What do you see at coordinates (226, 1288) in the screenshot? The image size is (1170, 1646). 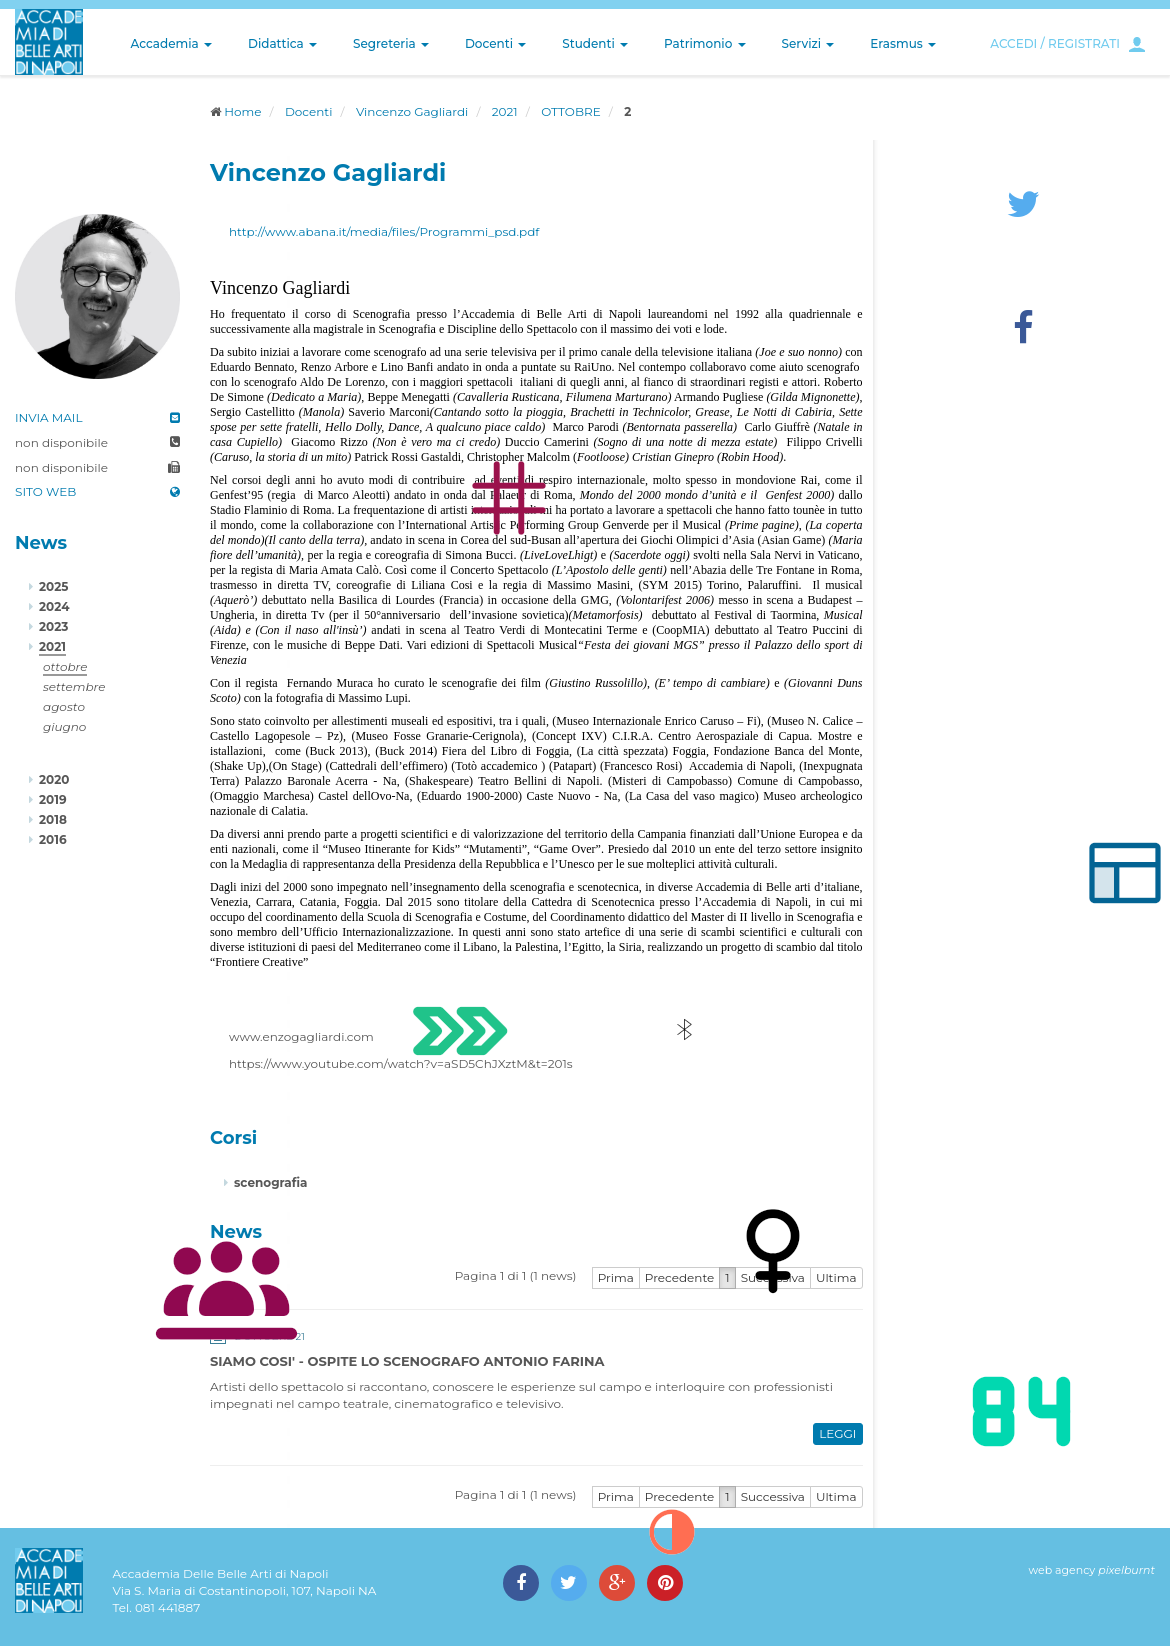 I see `view all team members or users` at bounding box center [226, 1288].